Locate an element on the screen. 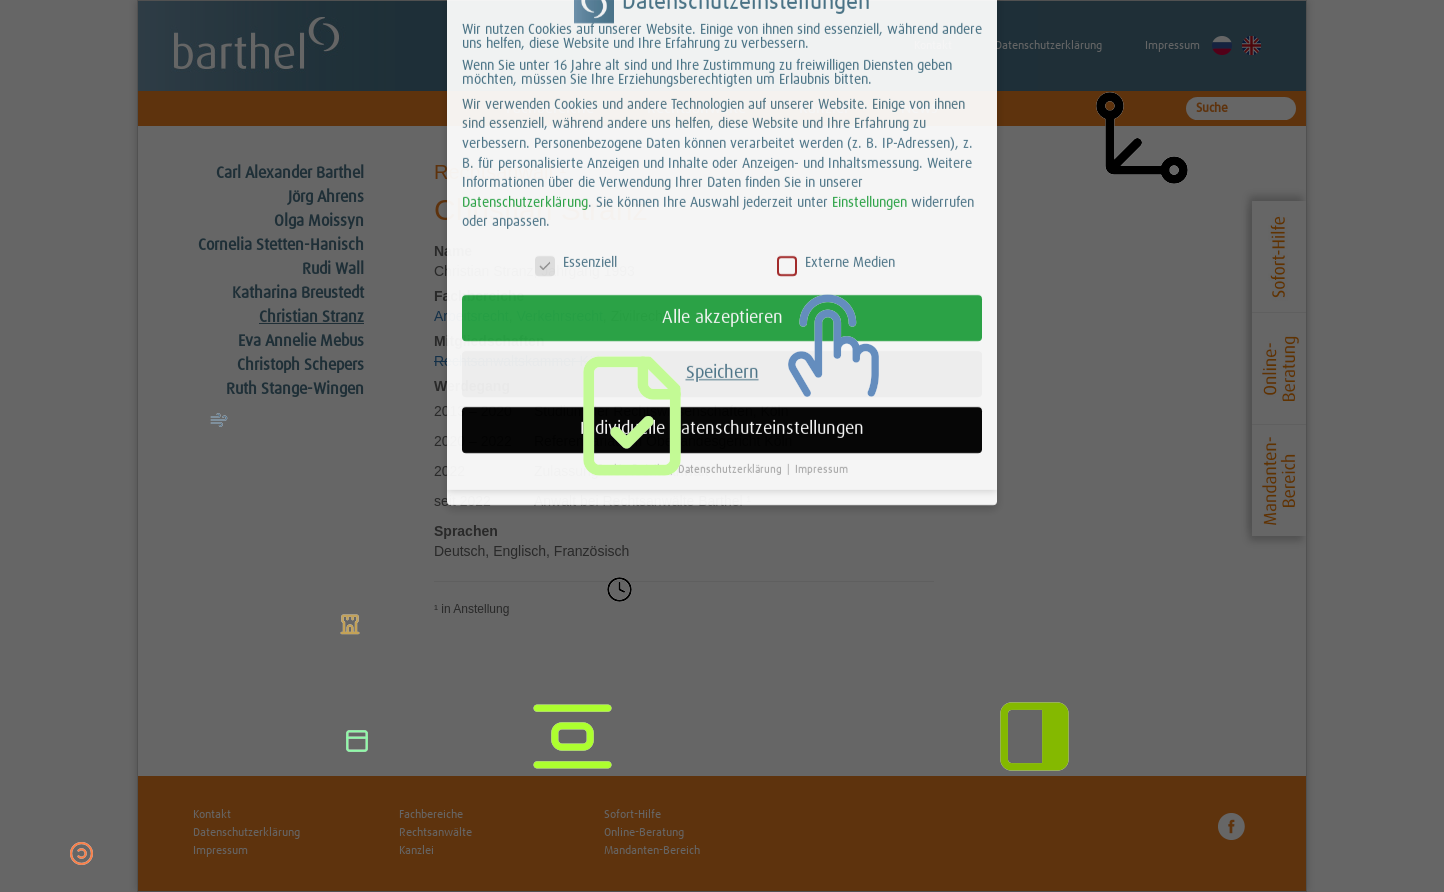  access castle or fortress-themed game content is located at coordinates (350, 624).